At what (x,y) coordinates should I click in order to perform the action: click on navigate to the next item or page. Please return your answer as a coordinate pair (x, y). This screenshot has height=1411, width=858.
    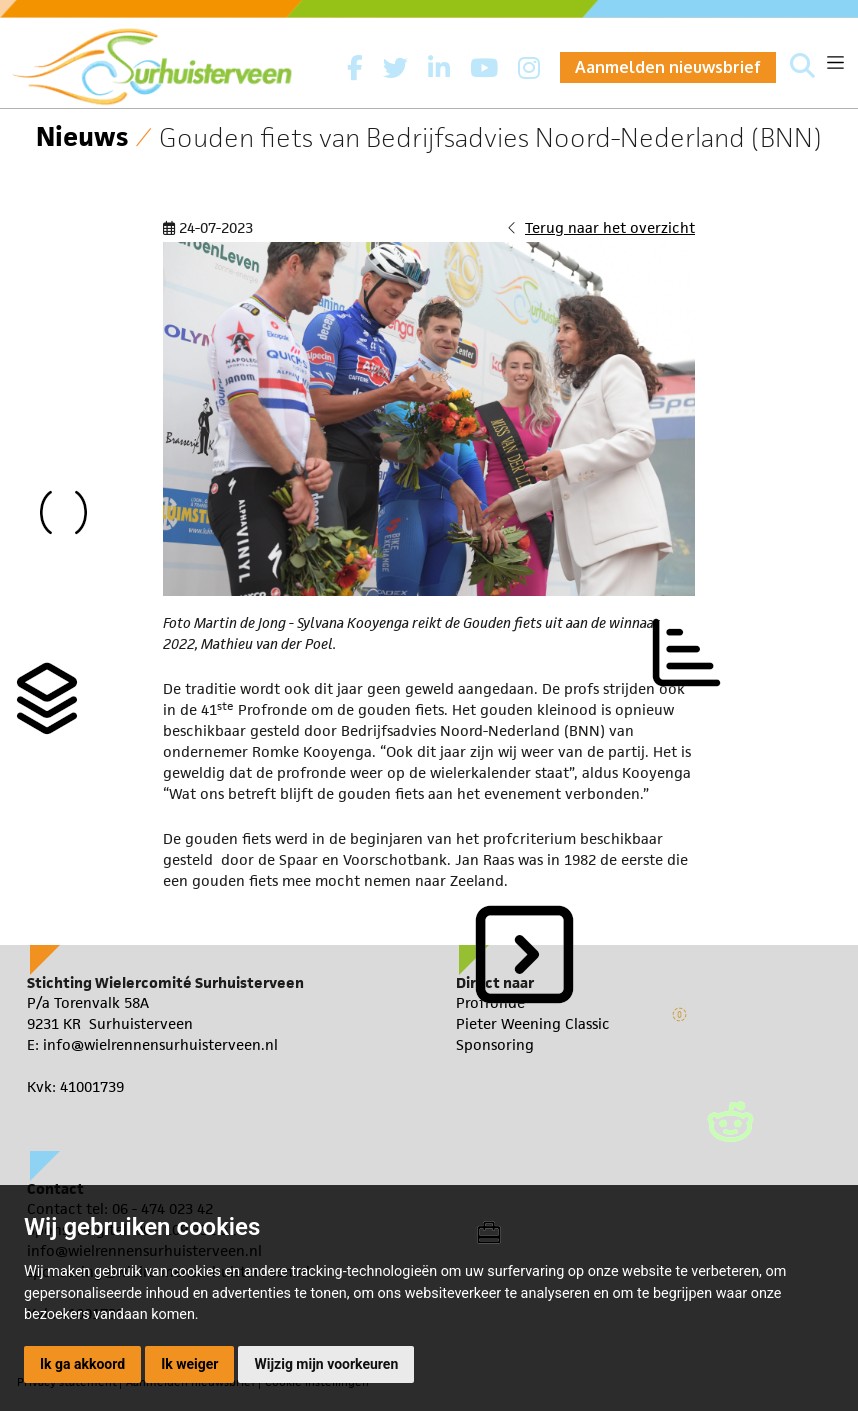
    Looking at the image, I should click on (524, 954).